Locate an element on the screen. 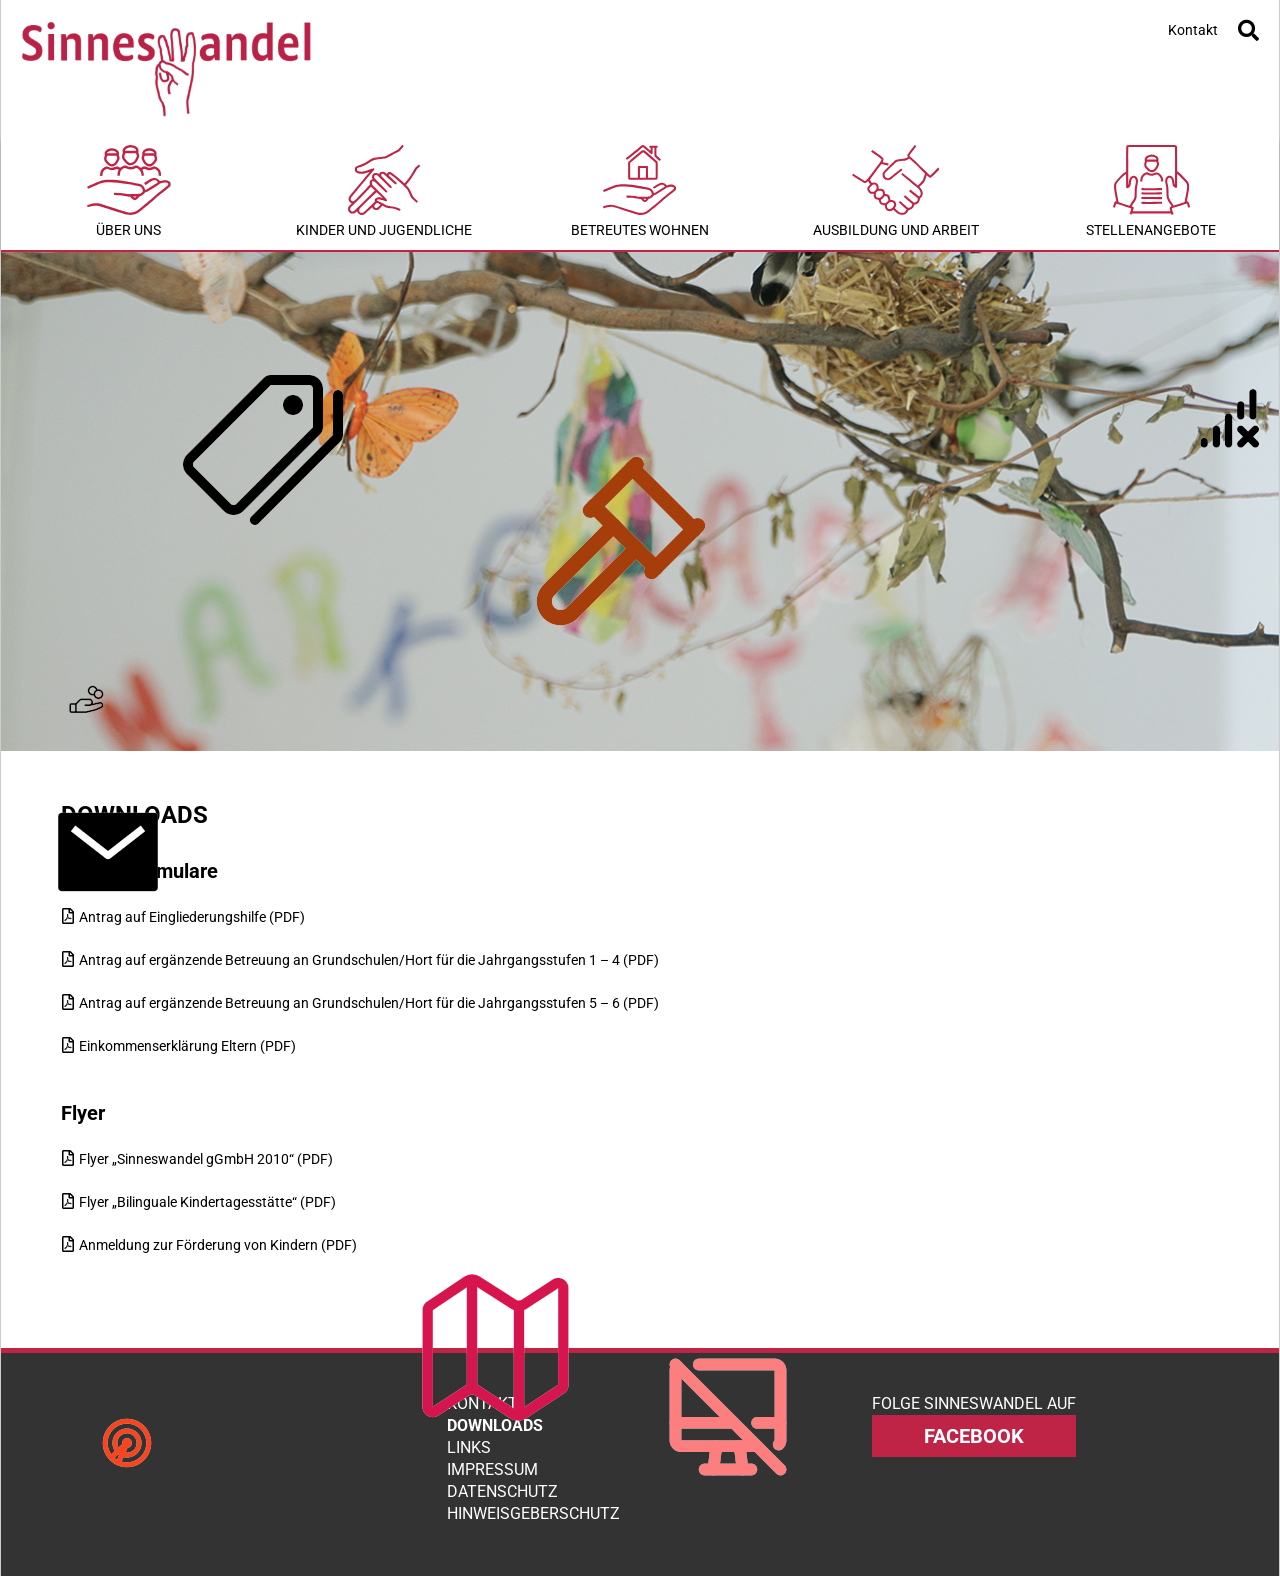 The height and width of the screenshot is (1576, 1280). open Flightradar24 app is located at coordinates (127, 1443).